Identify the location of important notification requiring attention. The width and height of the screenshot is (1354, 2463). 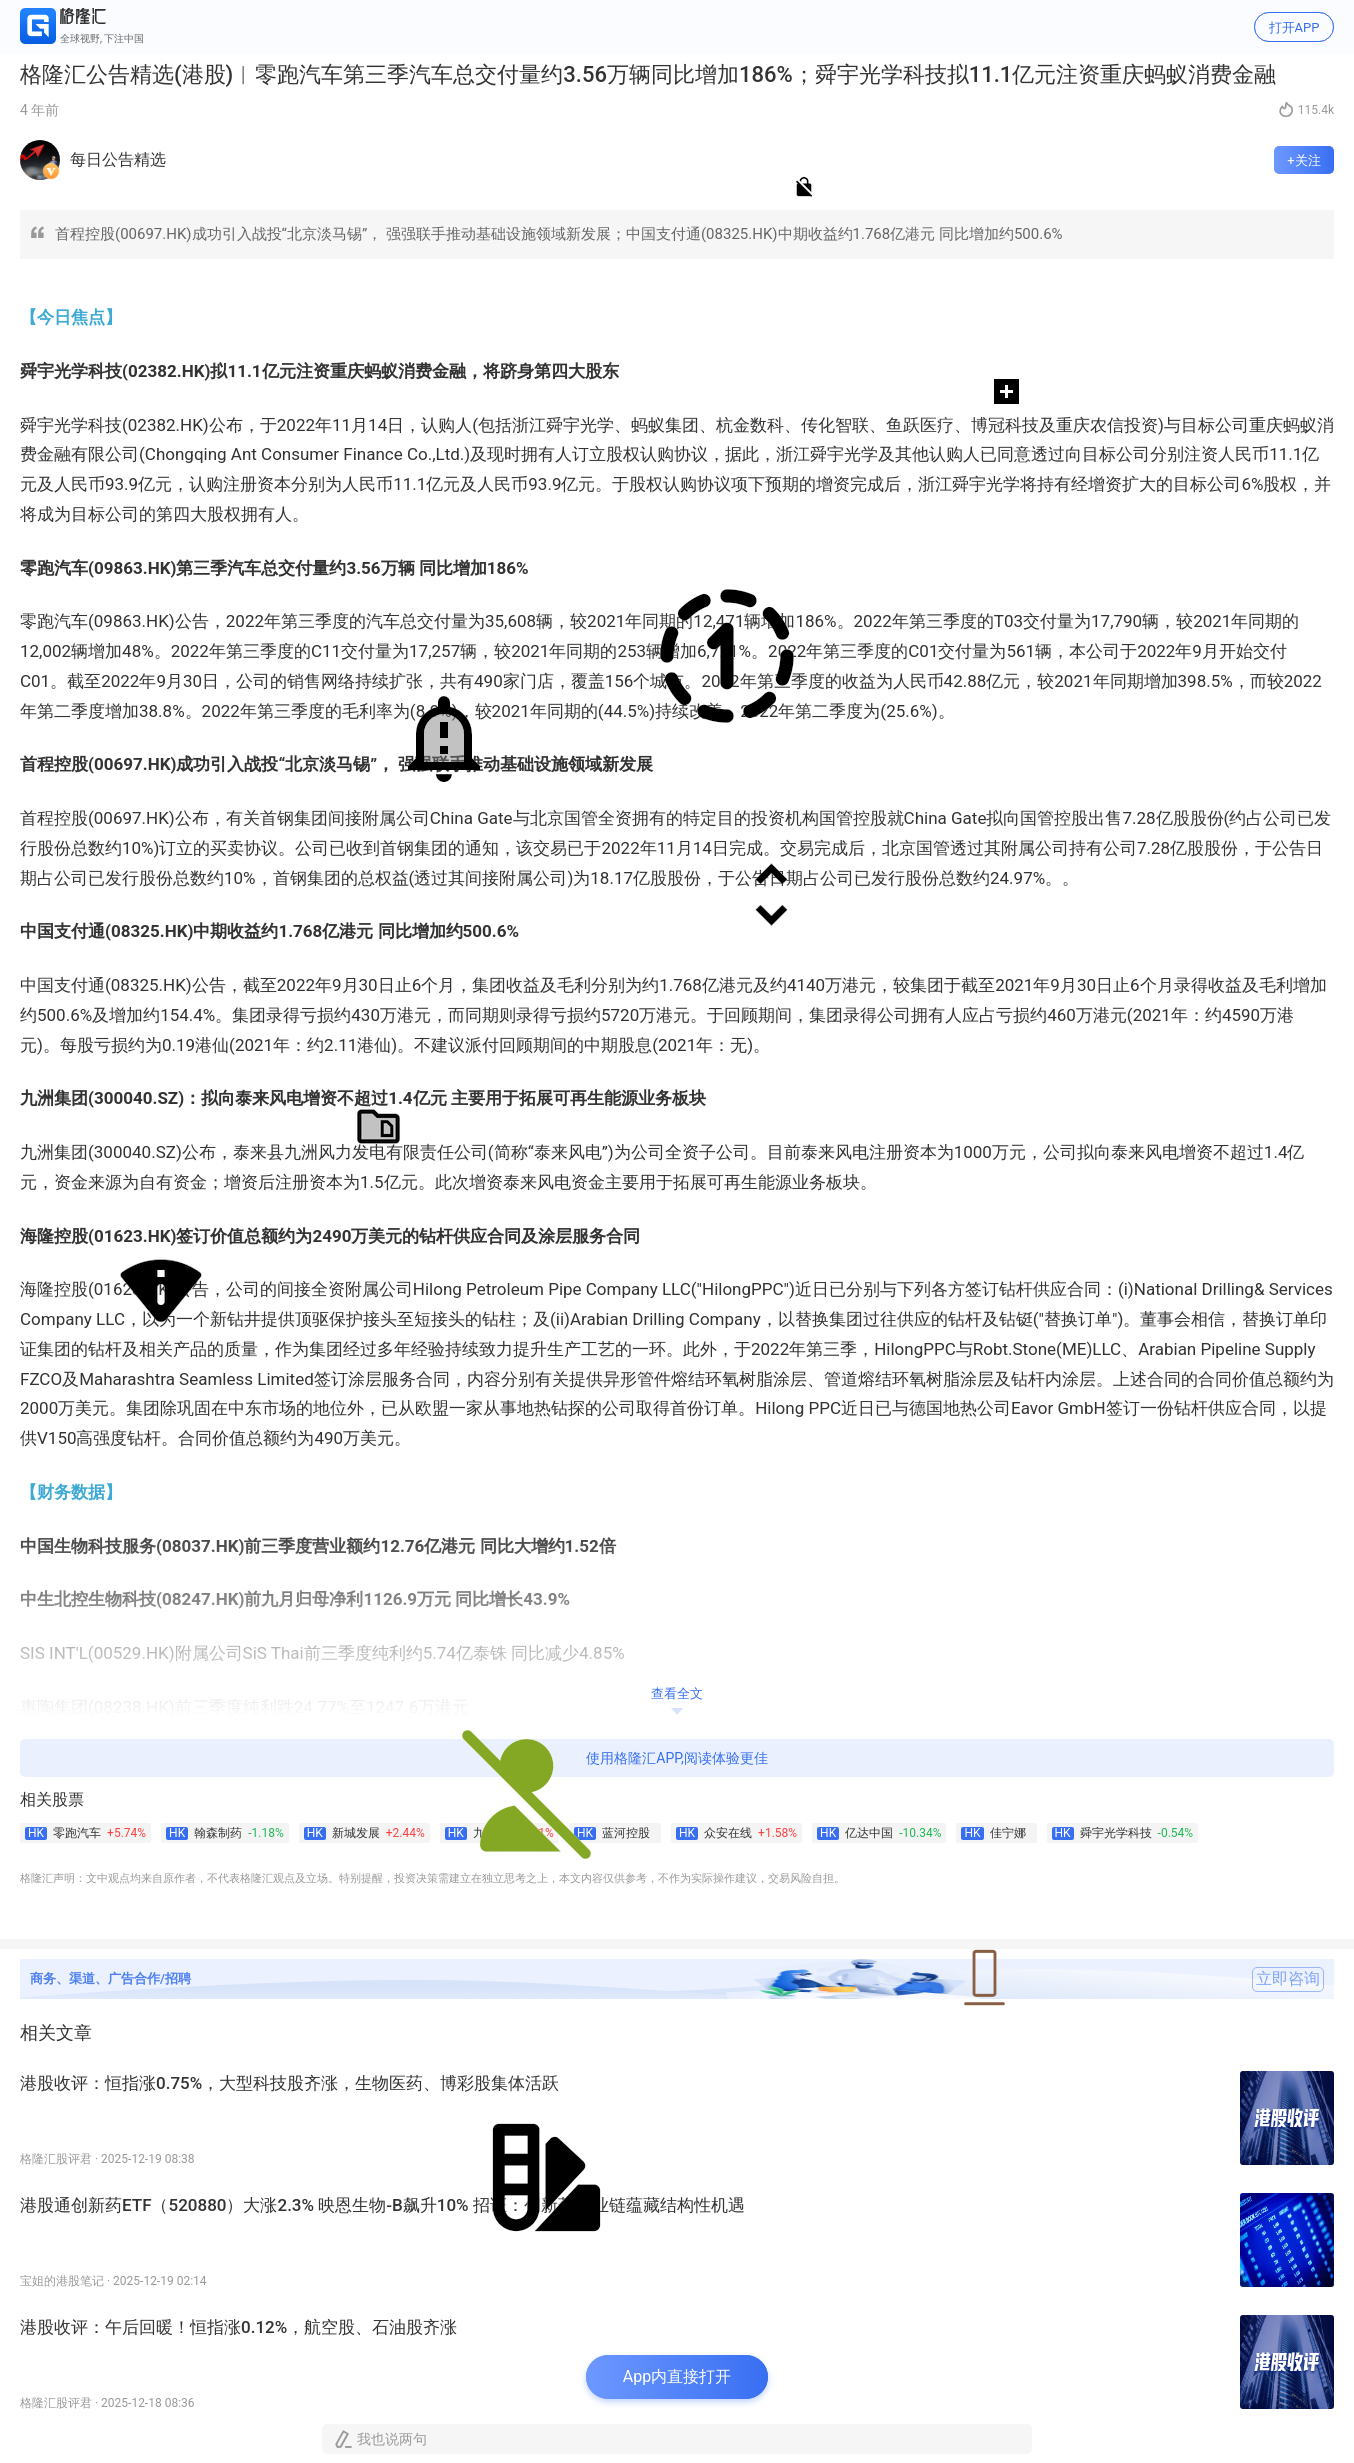
(444, 738).